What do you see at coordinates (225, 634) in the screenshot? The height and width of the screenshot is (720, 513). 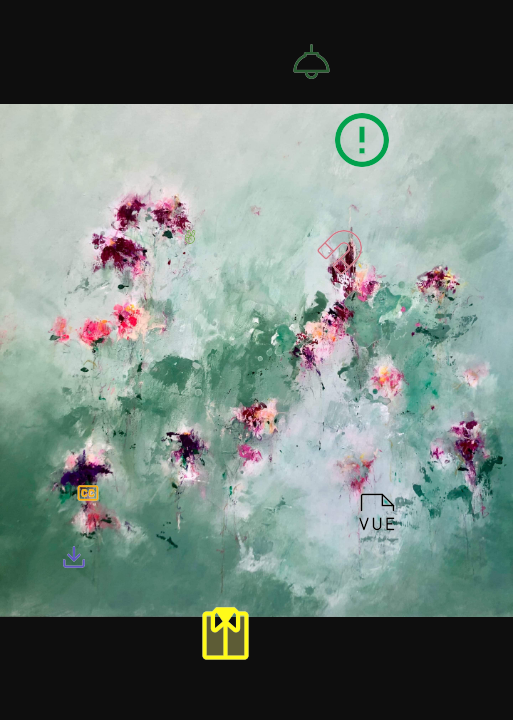 I see `view clothing or apparel items` at bounding box center [225, 634].